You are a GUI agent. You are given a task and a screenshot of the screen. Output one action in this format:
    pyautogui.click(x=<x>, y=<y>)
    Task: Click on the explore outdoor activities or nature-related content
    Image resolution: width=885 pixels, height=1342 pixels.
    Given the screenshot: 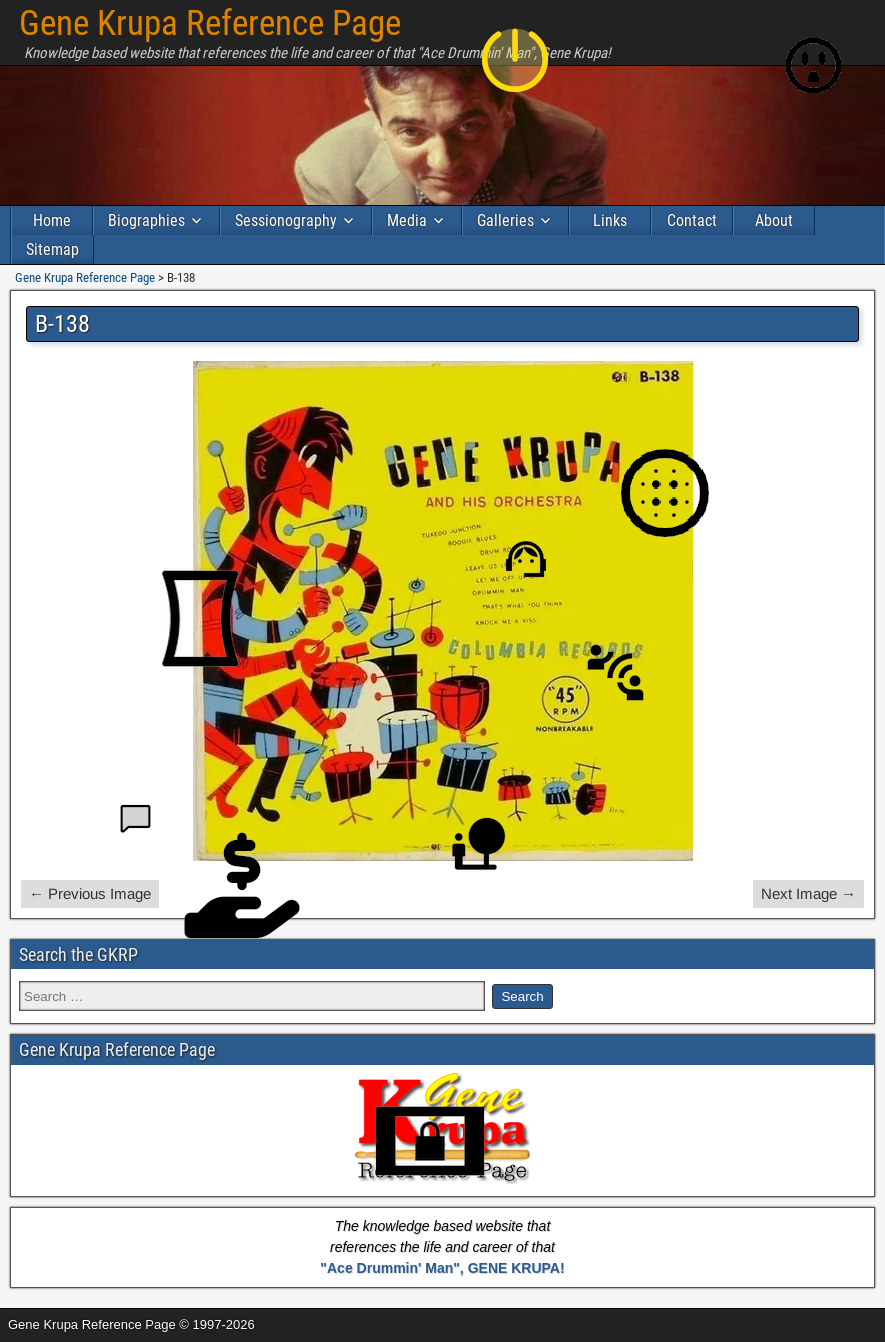 What is the action you would take?
    pyautogui.click(x=478, y=843)
    